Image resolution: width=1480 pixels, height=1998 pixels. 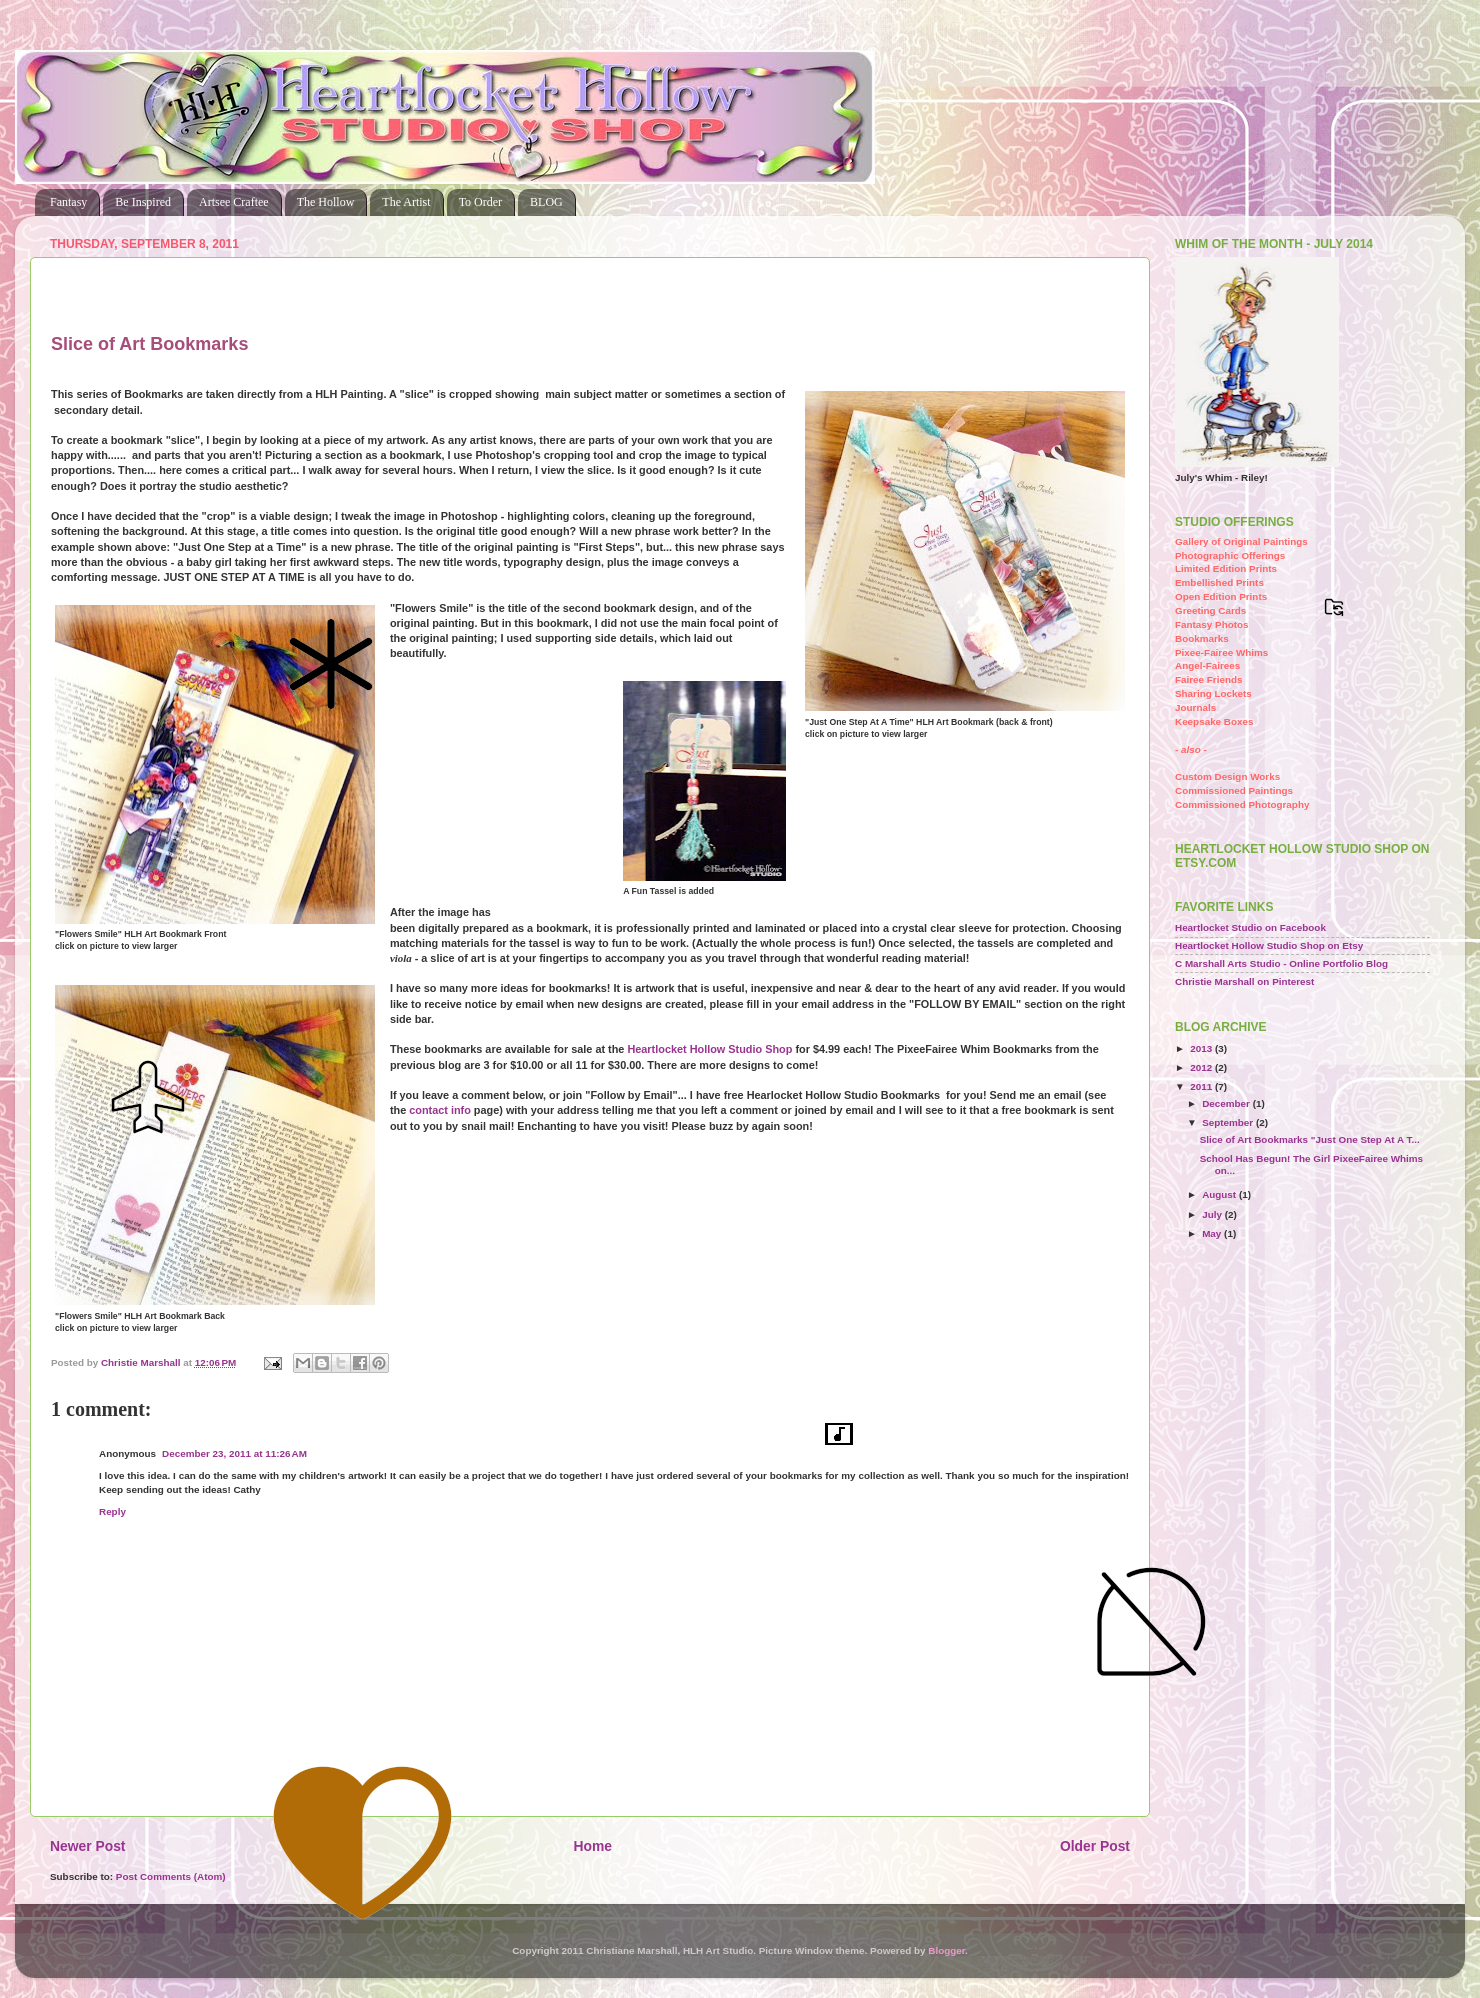 What do you see at coordinates (1149, 1624) in the screenshot?
I see `mute or disable chat notifications` at bounding box center [1149, 1624].